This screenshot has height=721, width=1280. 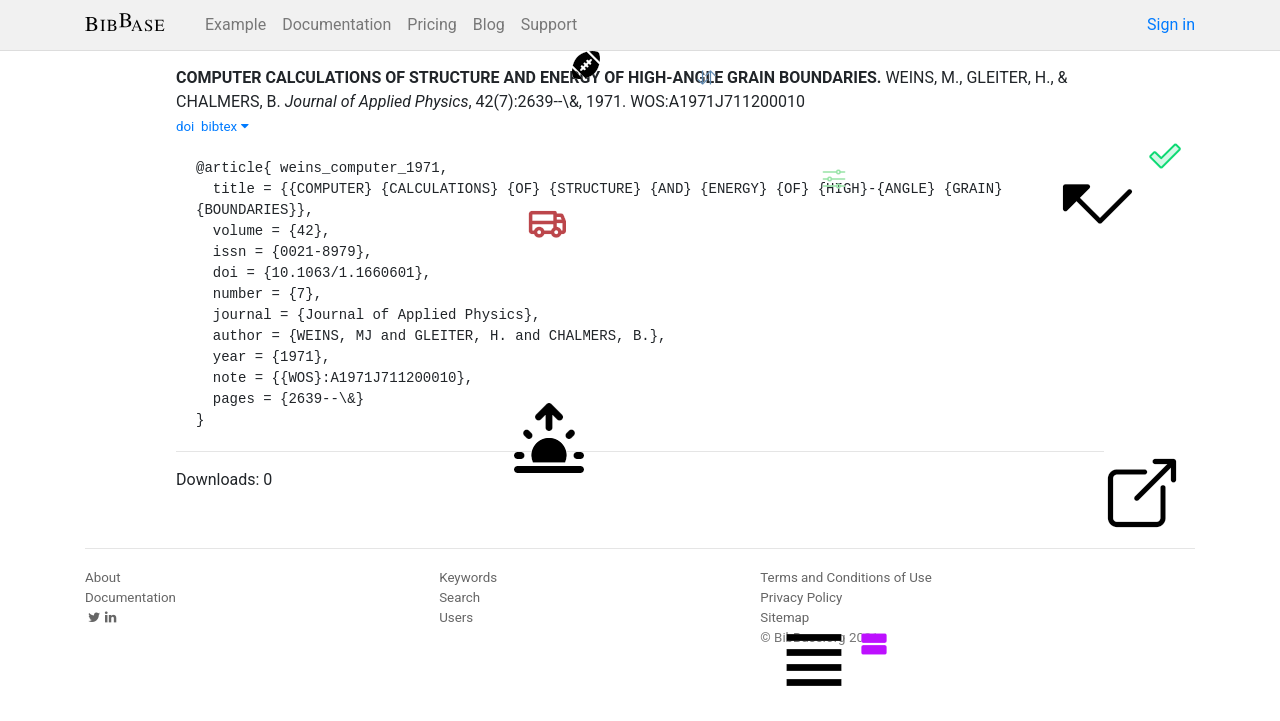 What do you see at coordinates (549, 438) in the screenshot?
I see `set alarm for sunrise or morning wake-up` at bounding box center [549, 438].